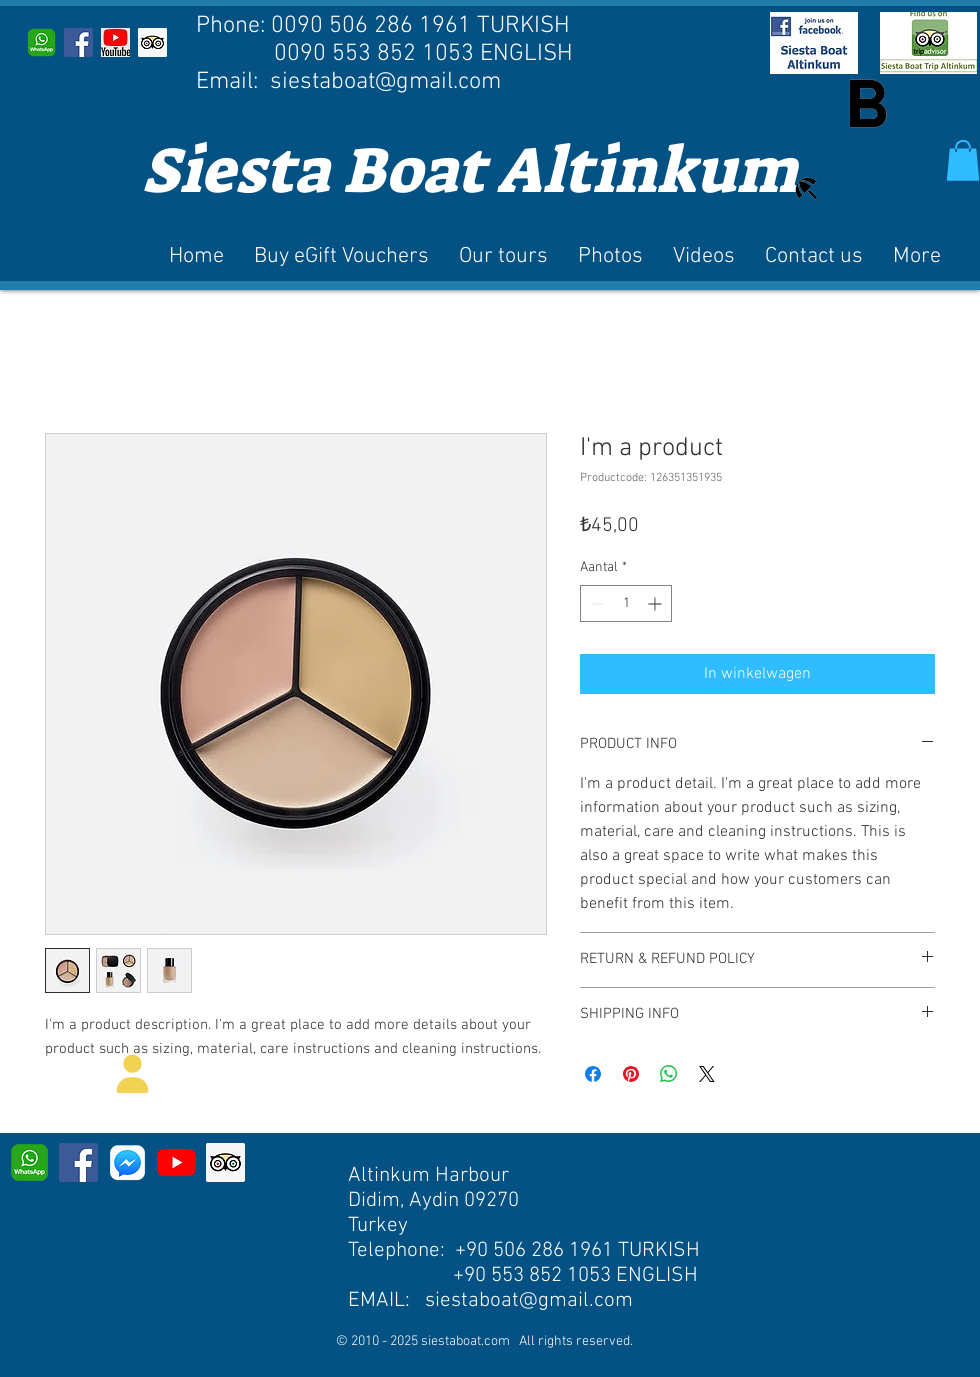  I want to click on access beach or vacation-related information, so click(806, 188).